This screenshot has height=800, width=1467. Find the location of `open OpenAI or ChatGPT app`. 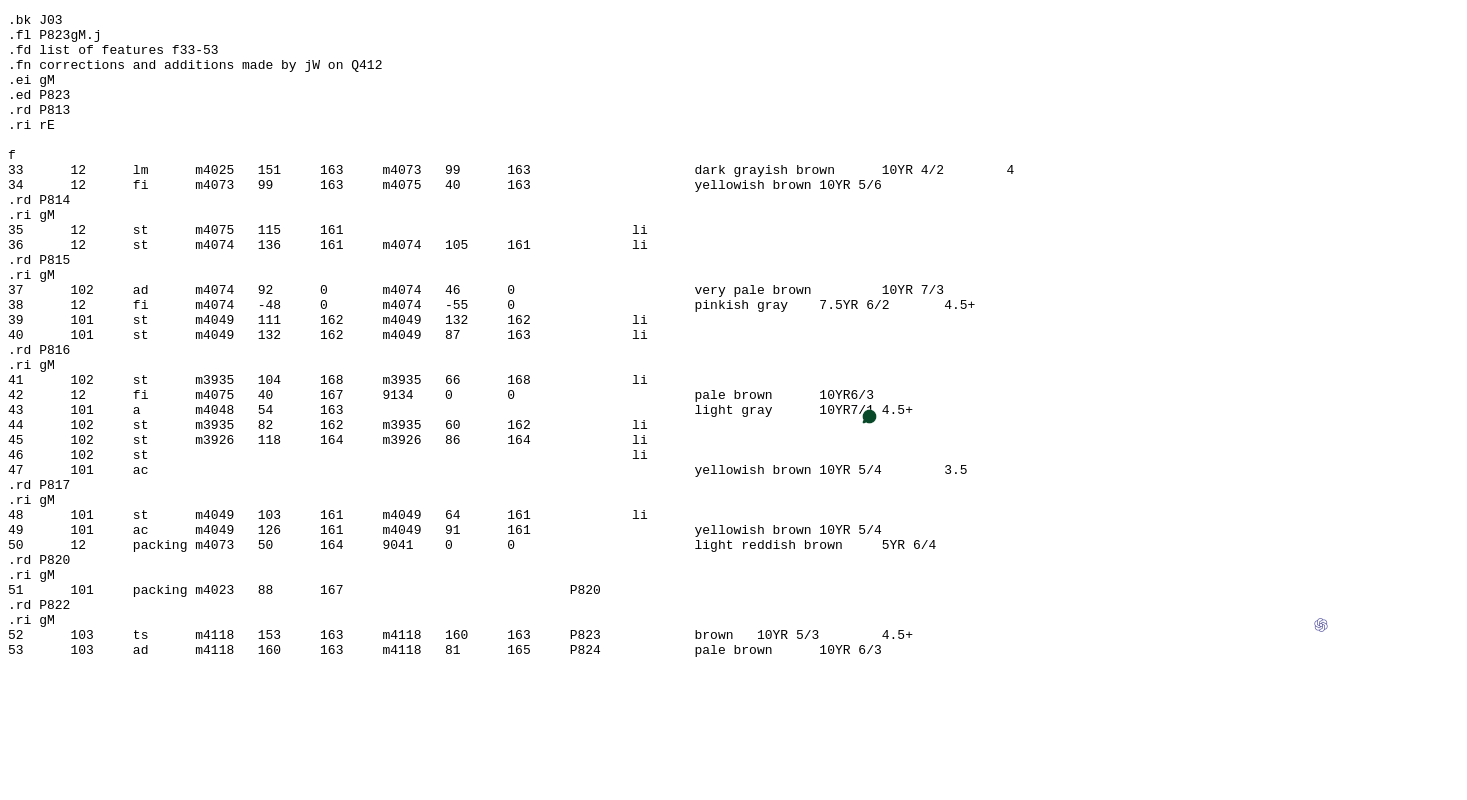

open OpenAI or ChatGPT app is located at coordinates (1321, 625).